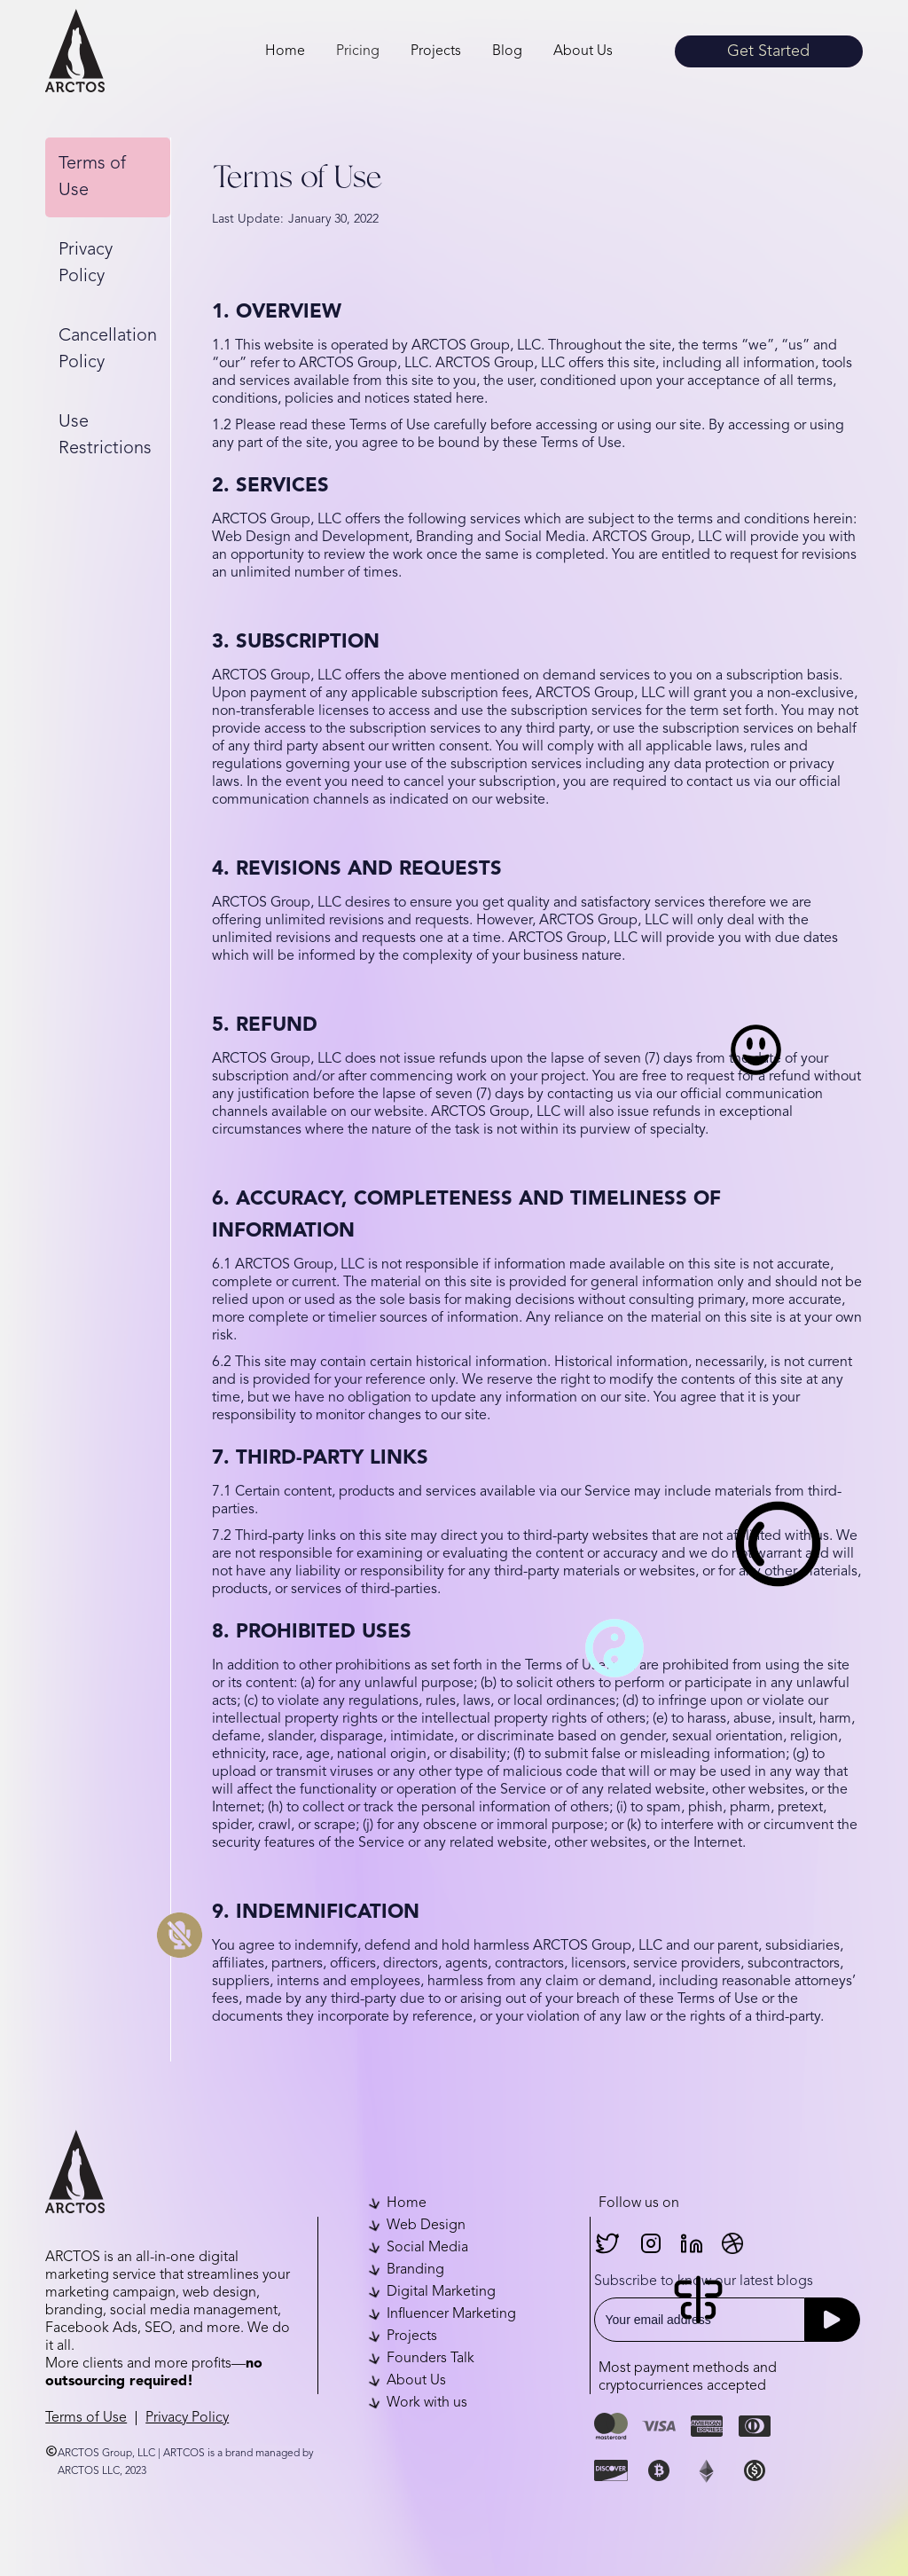 This screenshot has height=2576, width=908. Describe the element at coordinates (614, 1648) in the screenshot. I see `toggle between light and dark mode` at that location.